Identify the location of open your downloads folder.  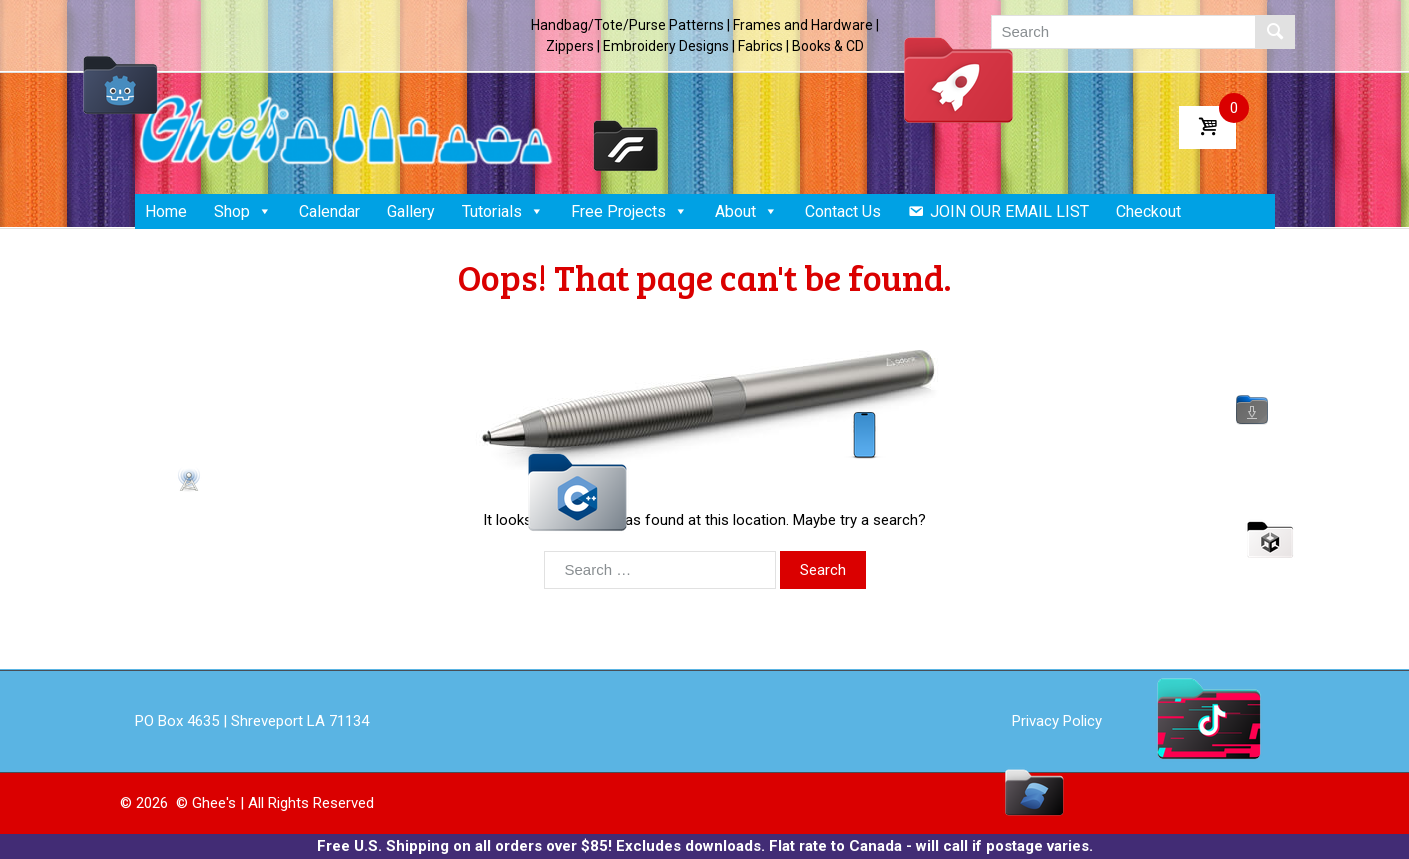
(1252, 409).